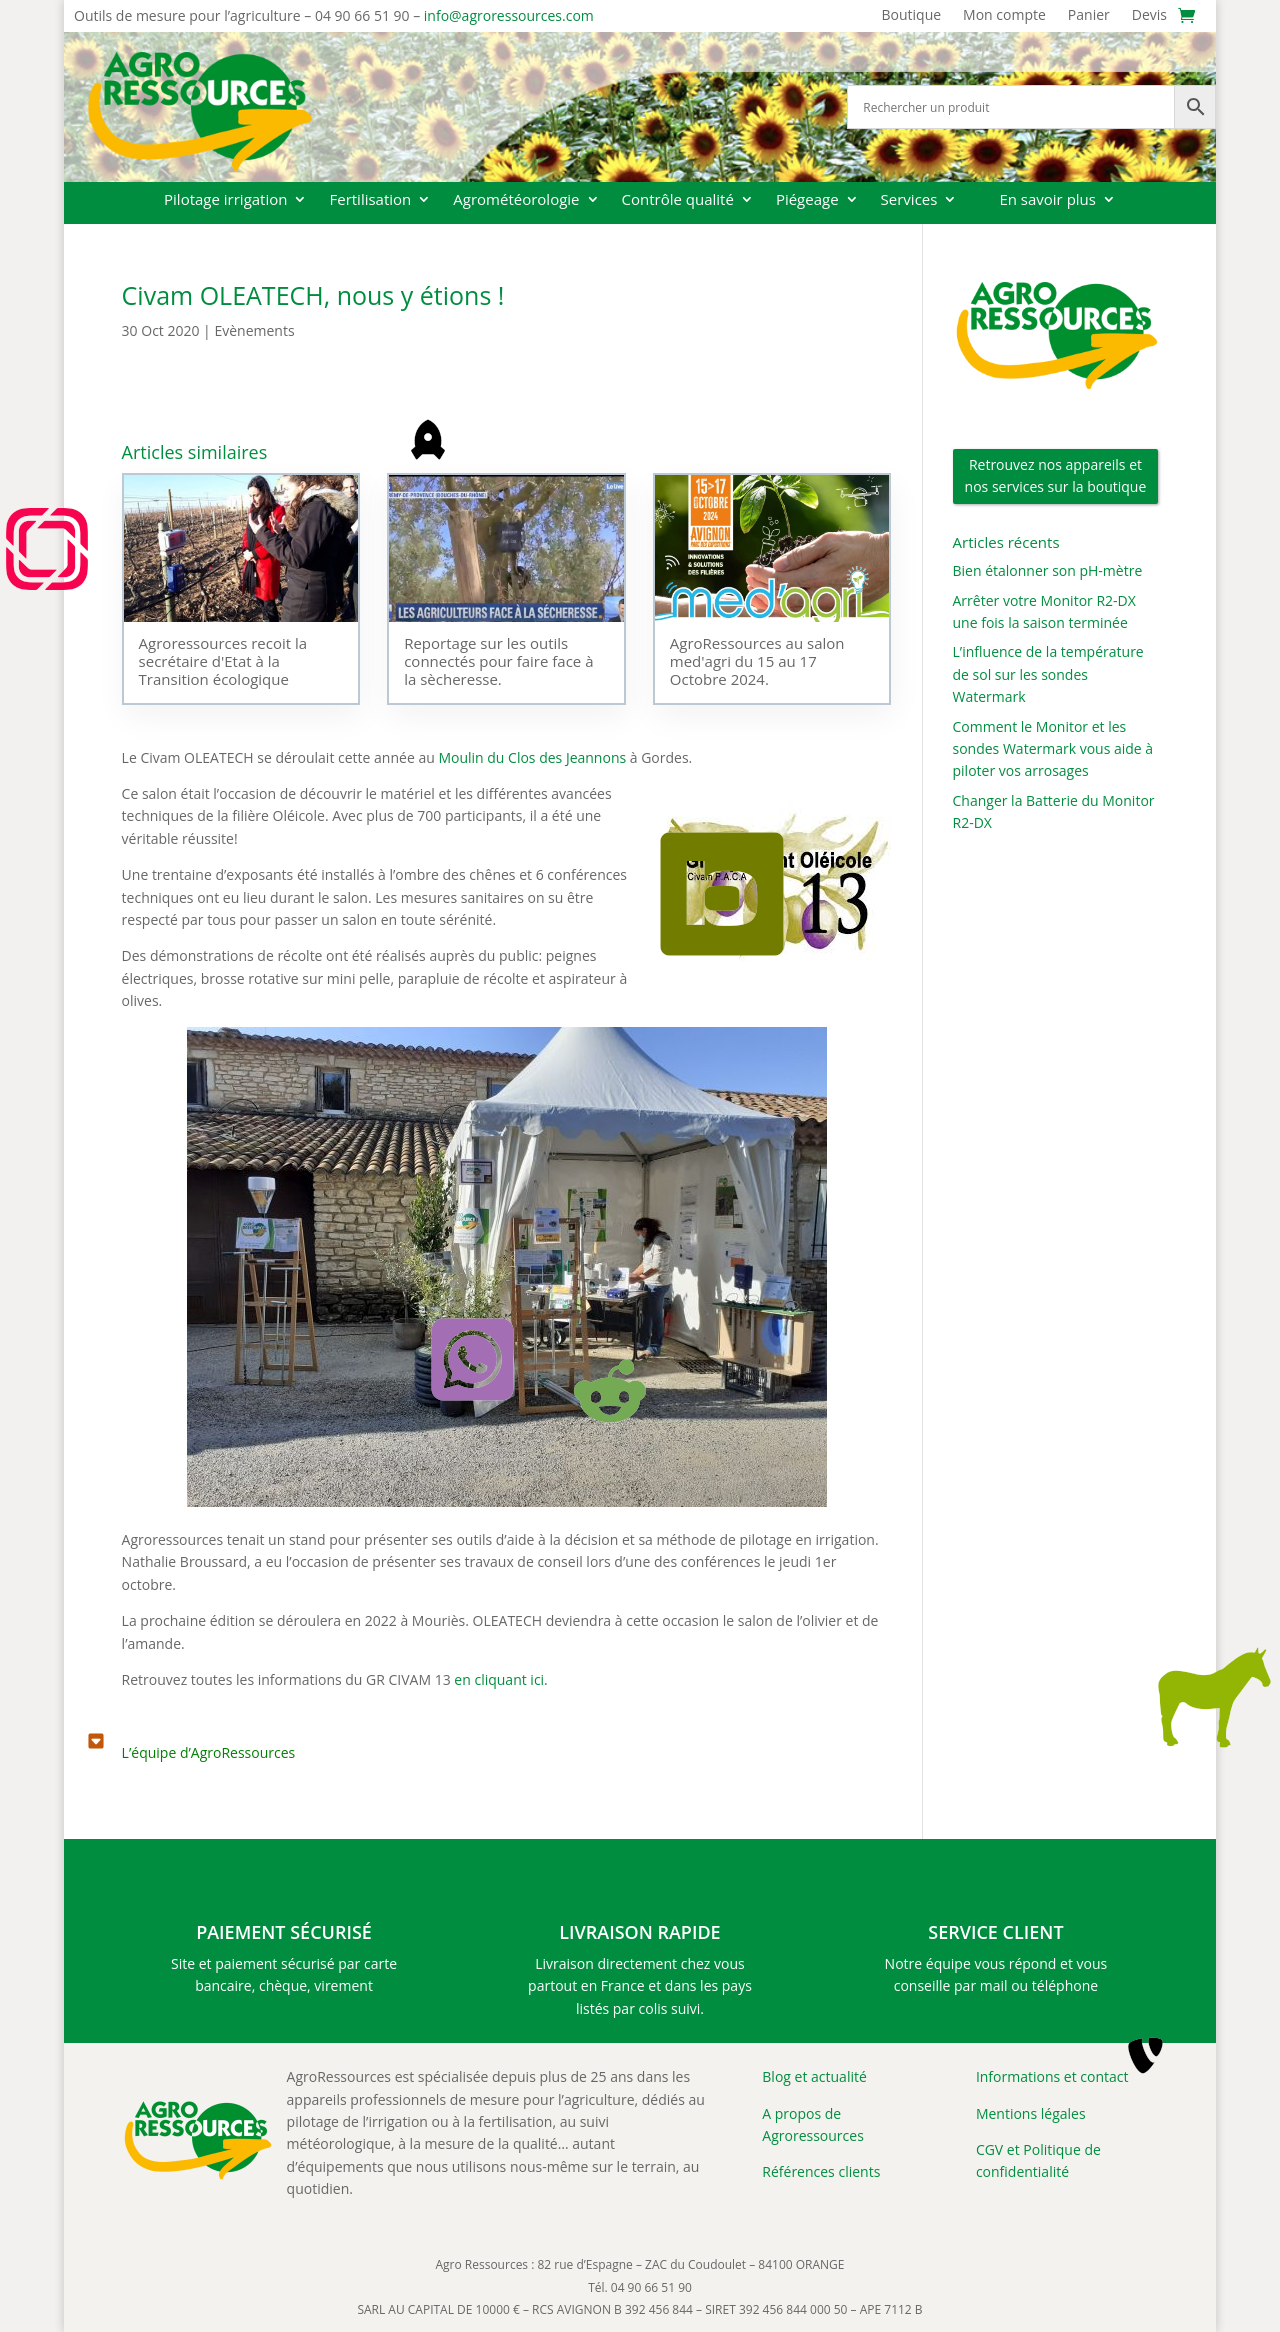  Describe the element at coordinates (47, 549) in the screenshot. I see `Prismic CMS logo` at that location.